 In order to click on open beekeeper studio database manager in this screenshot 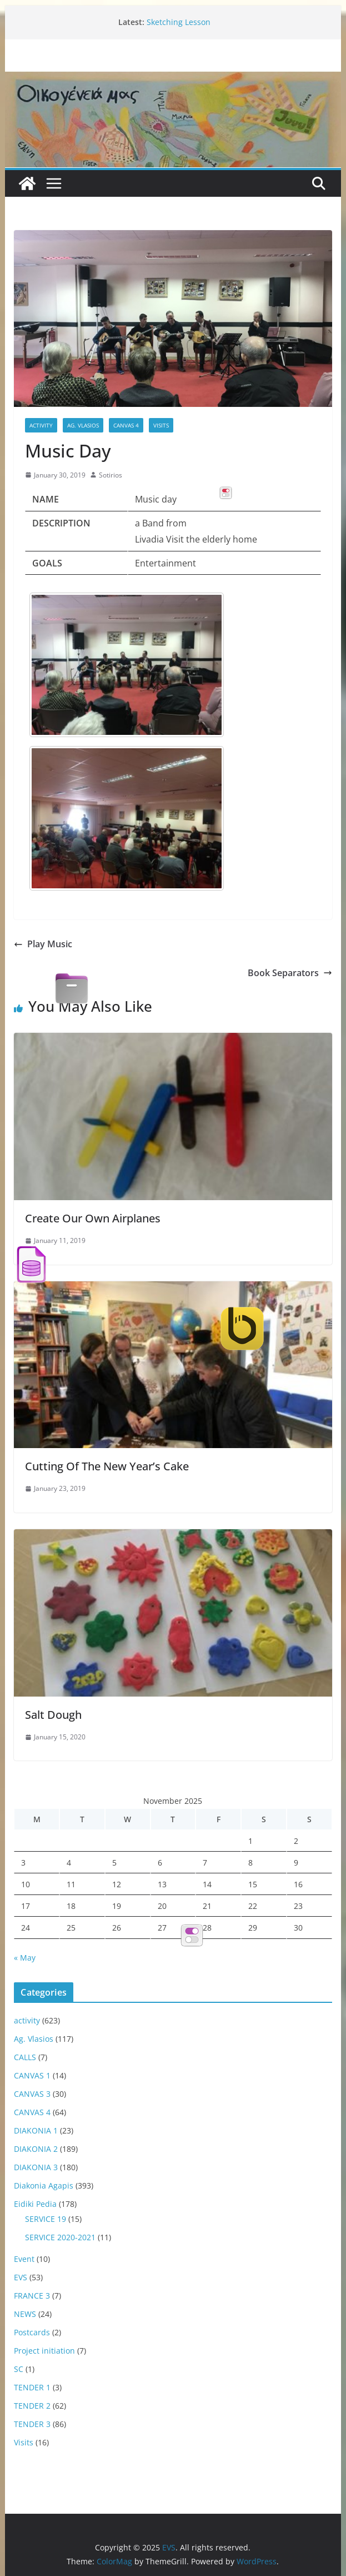, I will do `click(242, 1329)`.